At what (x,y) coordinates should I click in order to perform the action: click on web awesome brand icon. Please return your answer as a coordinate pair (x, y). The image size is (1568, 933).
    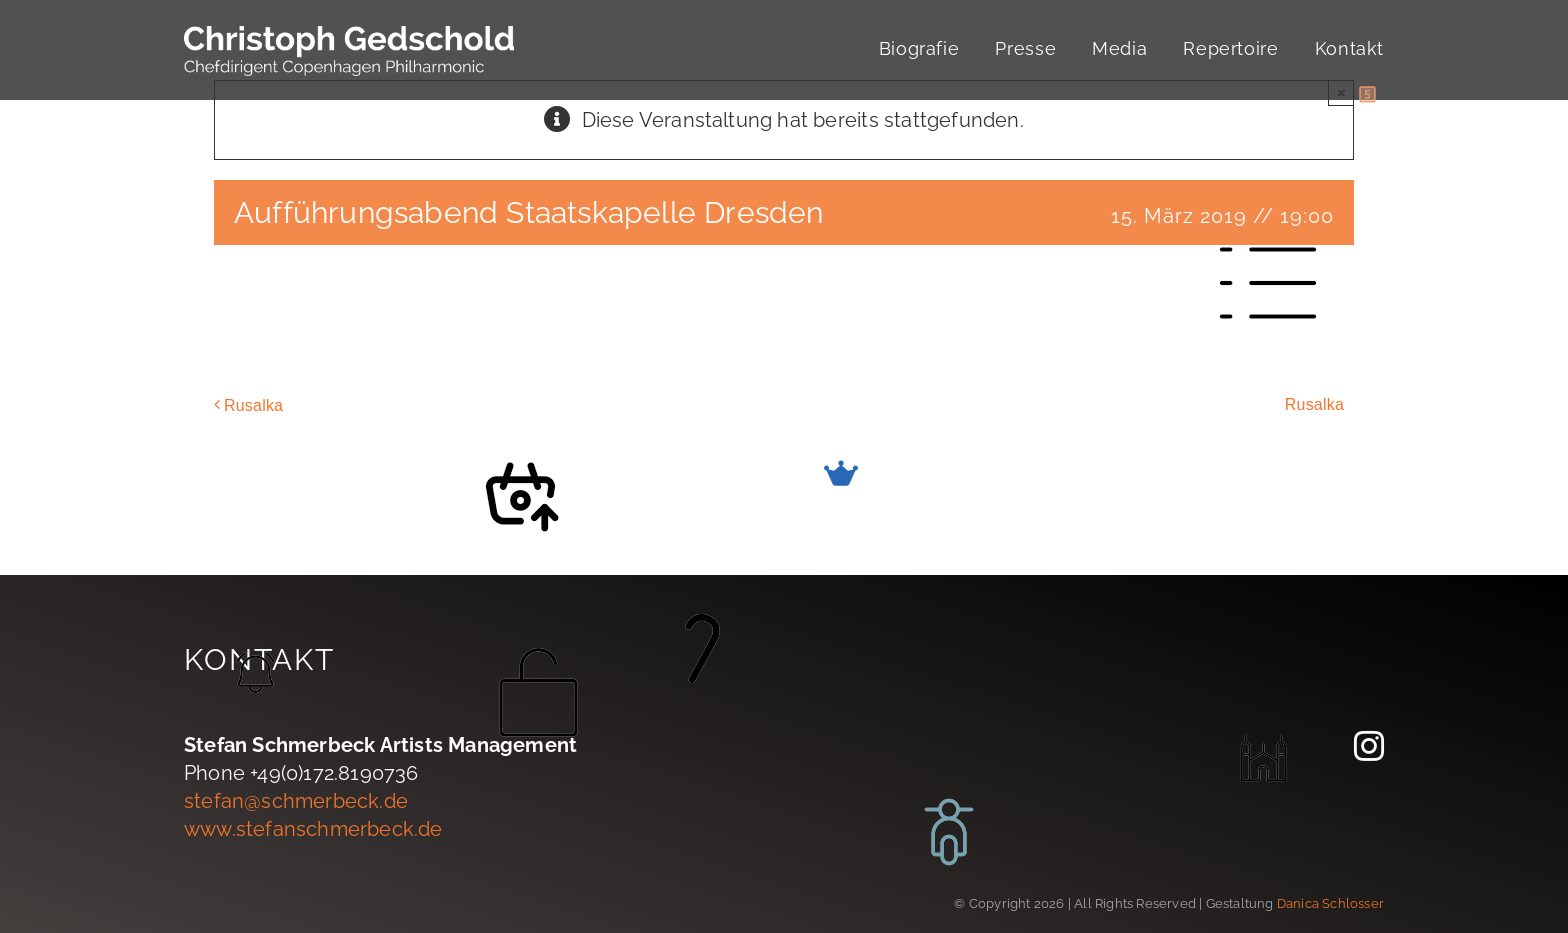
    Looking at the image, I should click on (841, 474).